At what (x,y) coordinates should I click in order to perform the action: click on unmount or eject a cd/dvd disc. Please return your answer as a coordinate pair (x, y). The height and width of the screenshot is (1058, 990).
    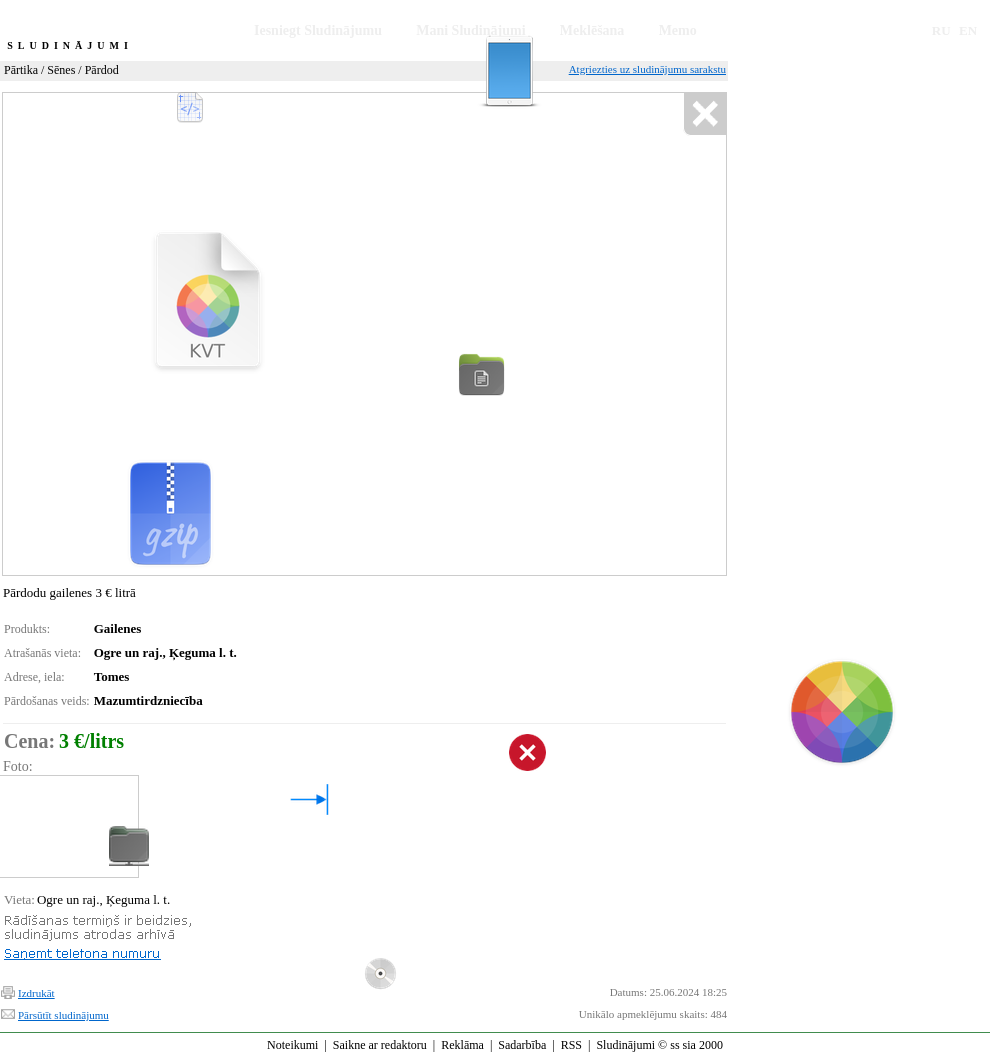
    Looking at the image, I should click on (380, 973).